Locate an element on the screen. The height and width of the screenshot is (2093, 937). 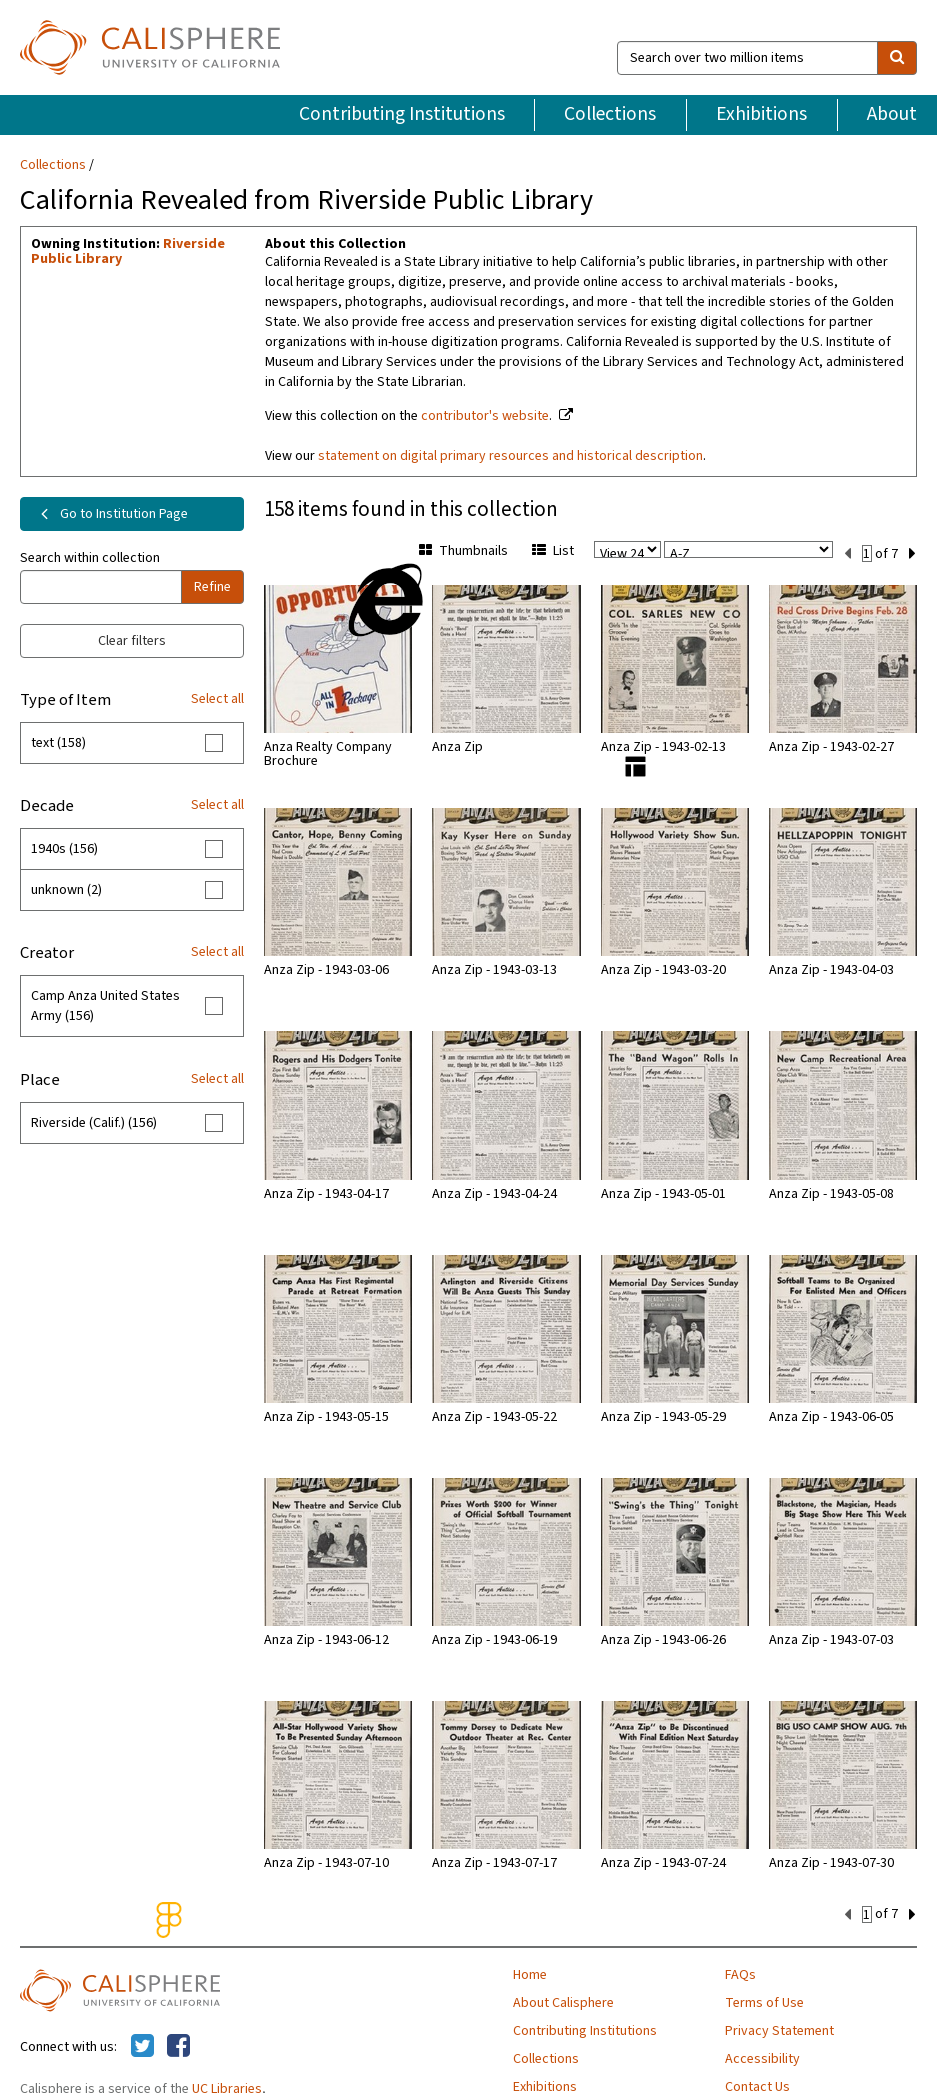
switch to header and sidebar layout view is located at coordinates (635, 766).